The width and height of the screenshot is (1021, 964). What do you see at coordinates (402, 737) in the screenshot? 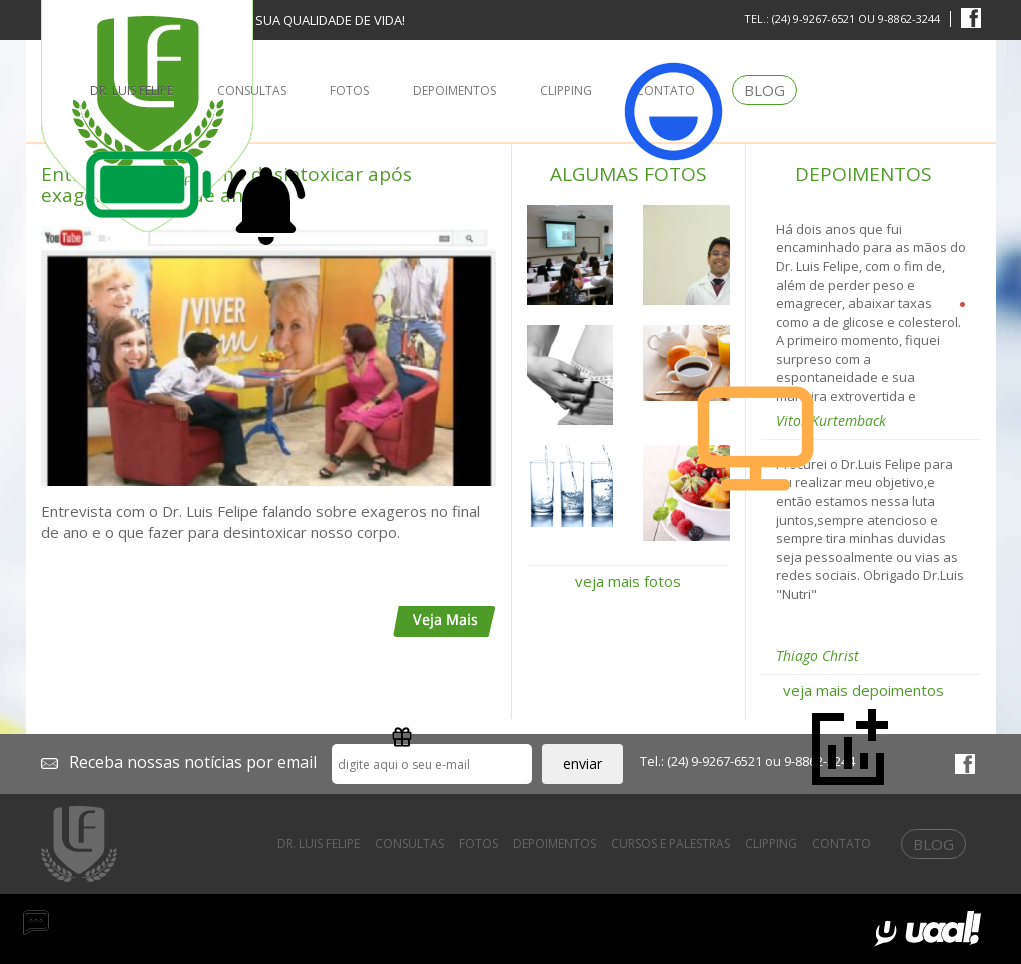
I see `view gifts or rewards` at bounding box center [402, 737].